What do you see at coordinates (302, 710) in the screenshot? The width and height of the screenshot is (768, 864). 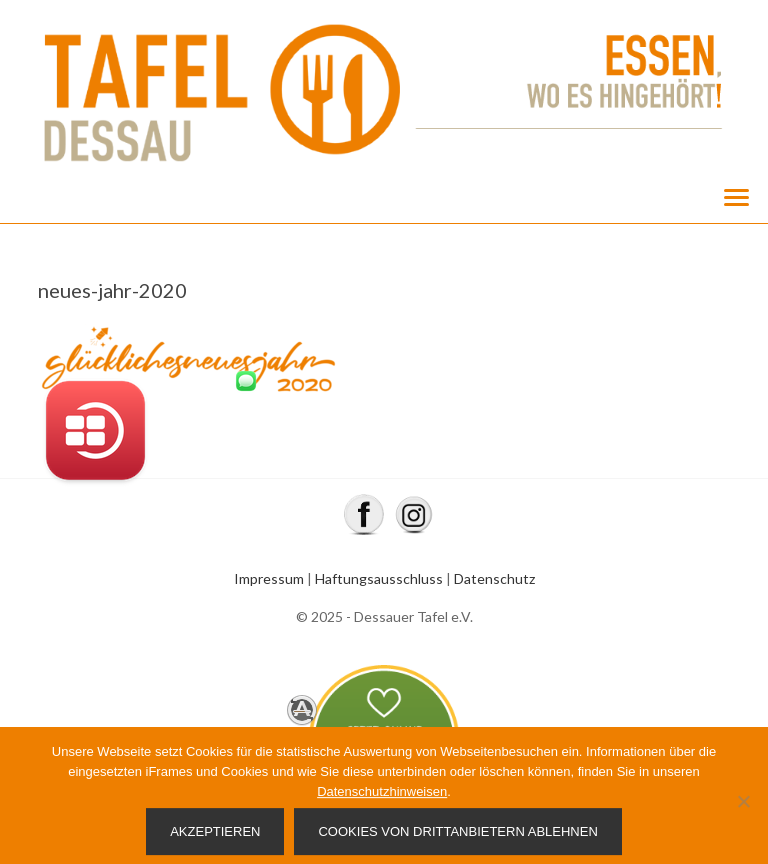 I see `check for available software updates` at bounding box center [302, 710].